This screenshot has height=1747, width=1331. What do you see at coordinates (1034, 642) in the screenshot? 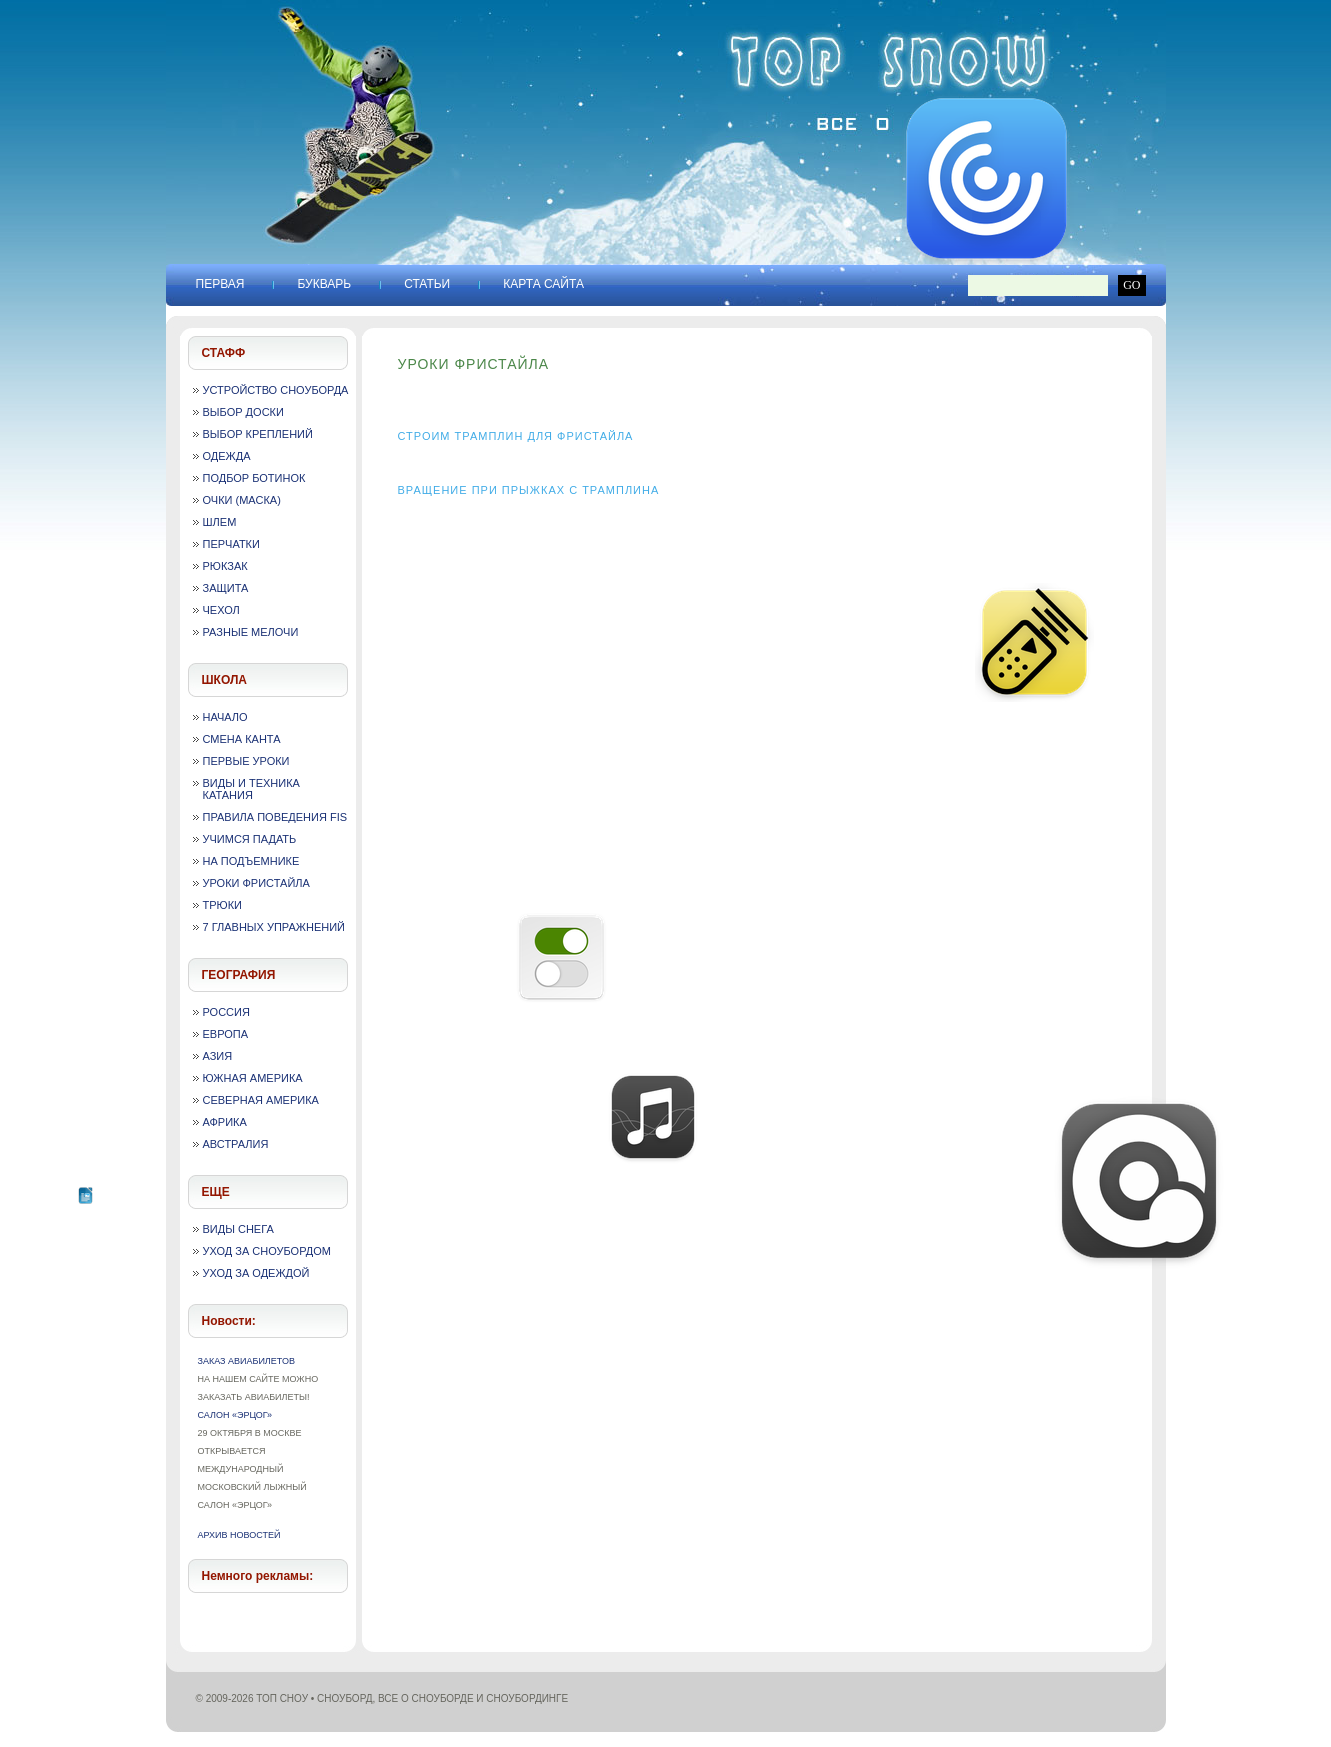
I see `open community remote app` at bounding box center [1034, 642].